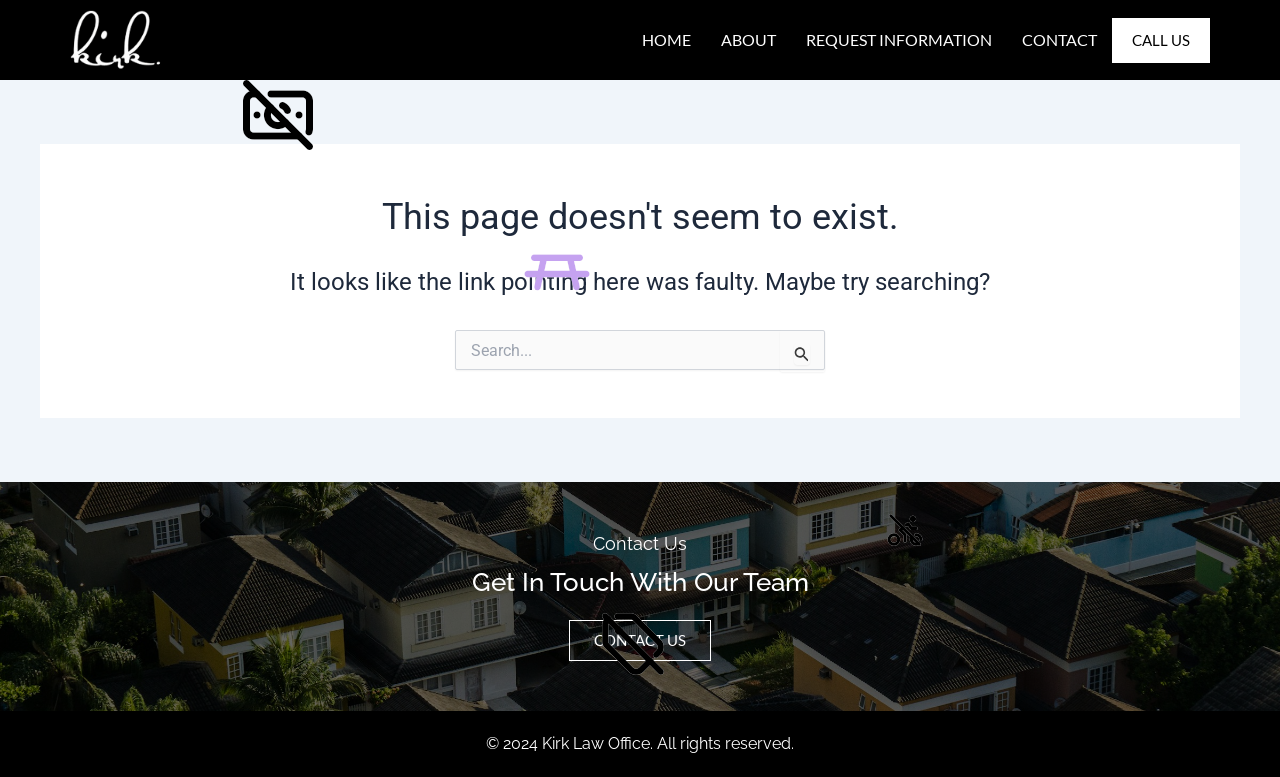 This screenshot has height=777, width=1280. Describe the element at coordinates (905, 530) in the screenshot. I see `bike rental or sharing unavailable` at that location.